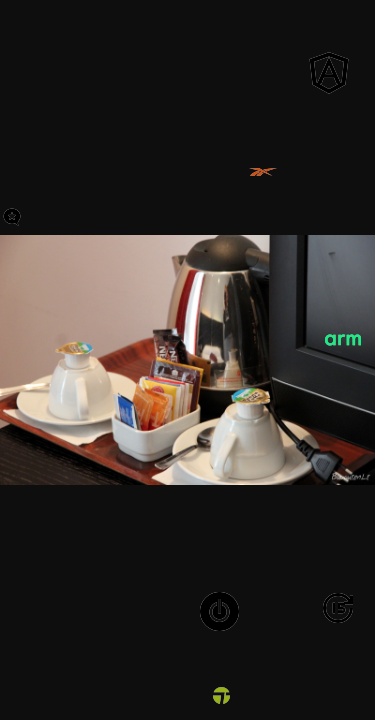 This screenshot has height=720, width=375. What do you see at coordinates (338, 608) in the screenshot?
I see `skip forward 15 seconds` at bounding box center [338, 608].